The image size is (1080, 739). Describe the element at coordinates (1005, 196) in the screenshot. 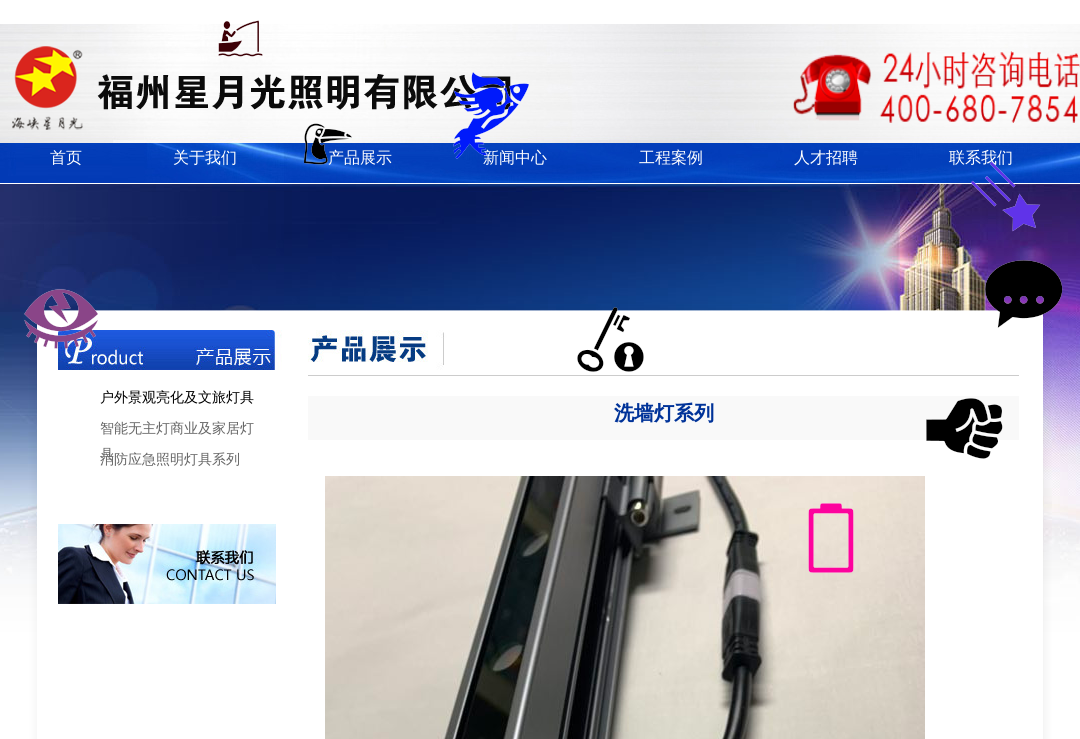

I see `indicates a shooting star event or animation` at that location.